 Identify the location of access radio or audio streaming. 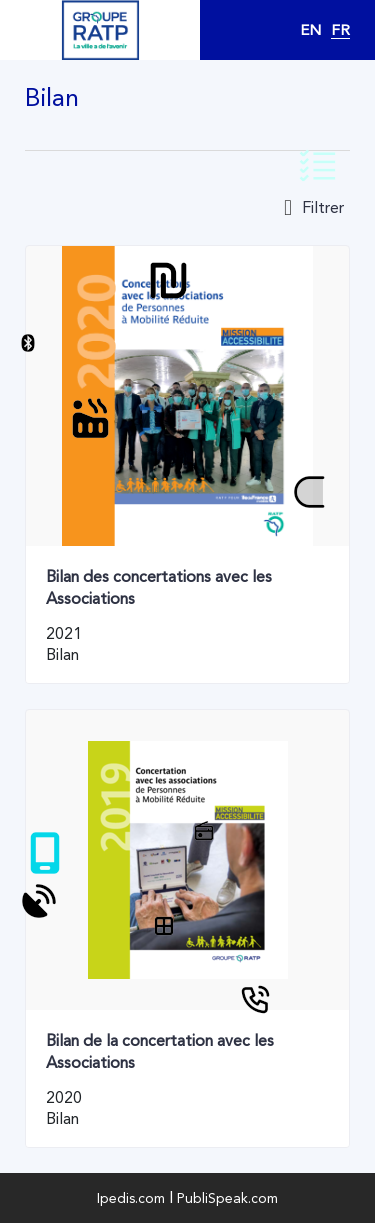
(204, 831).